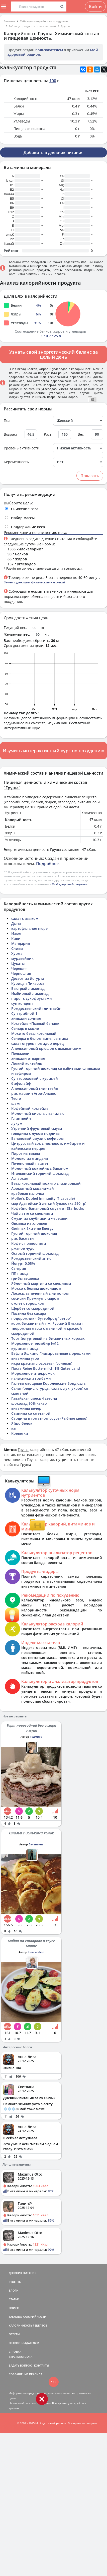 Image resolution: width=107 pixels, height=2576 pixels. What do you see at coordinates (42, 2399) in the screenshot?
I see `close or exit the application` at bounding box center [42, 2399].